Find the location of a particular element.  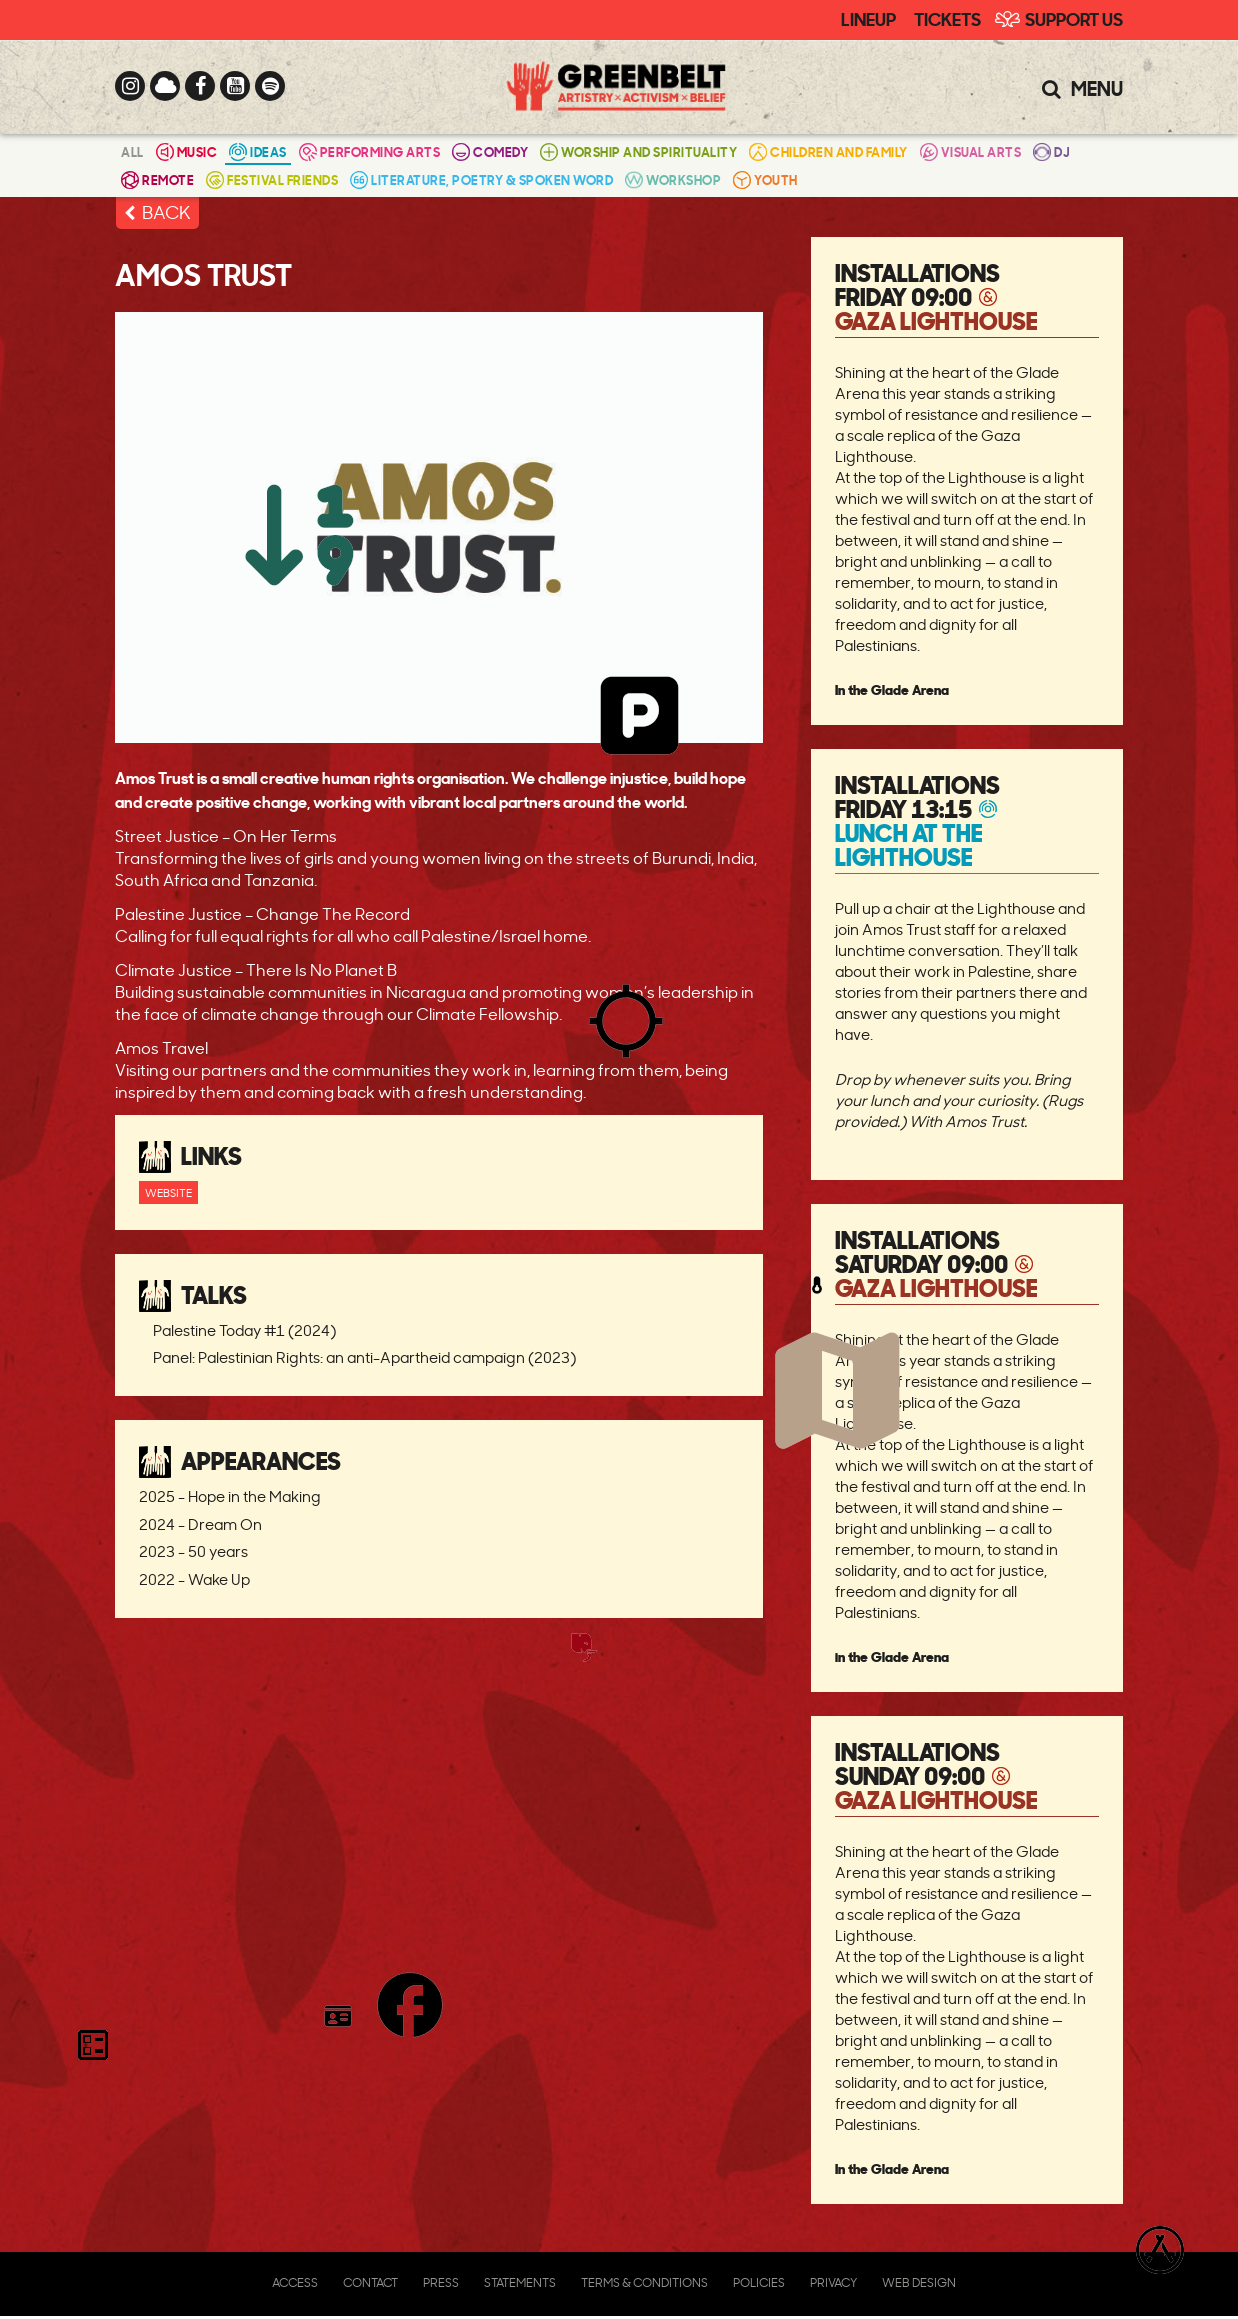

open the Apple App Store is located at coordinates (1160, 2250).